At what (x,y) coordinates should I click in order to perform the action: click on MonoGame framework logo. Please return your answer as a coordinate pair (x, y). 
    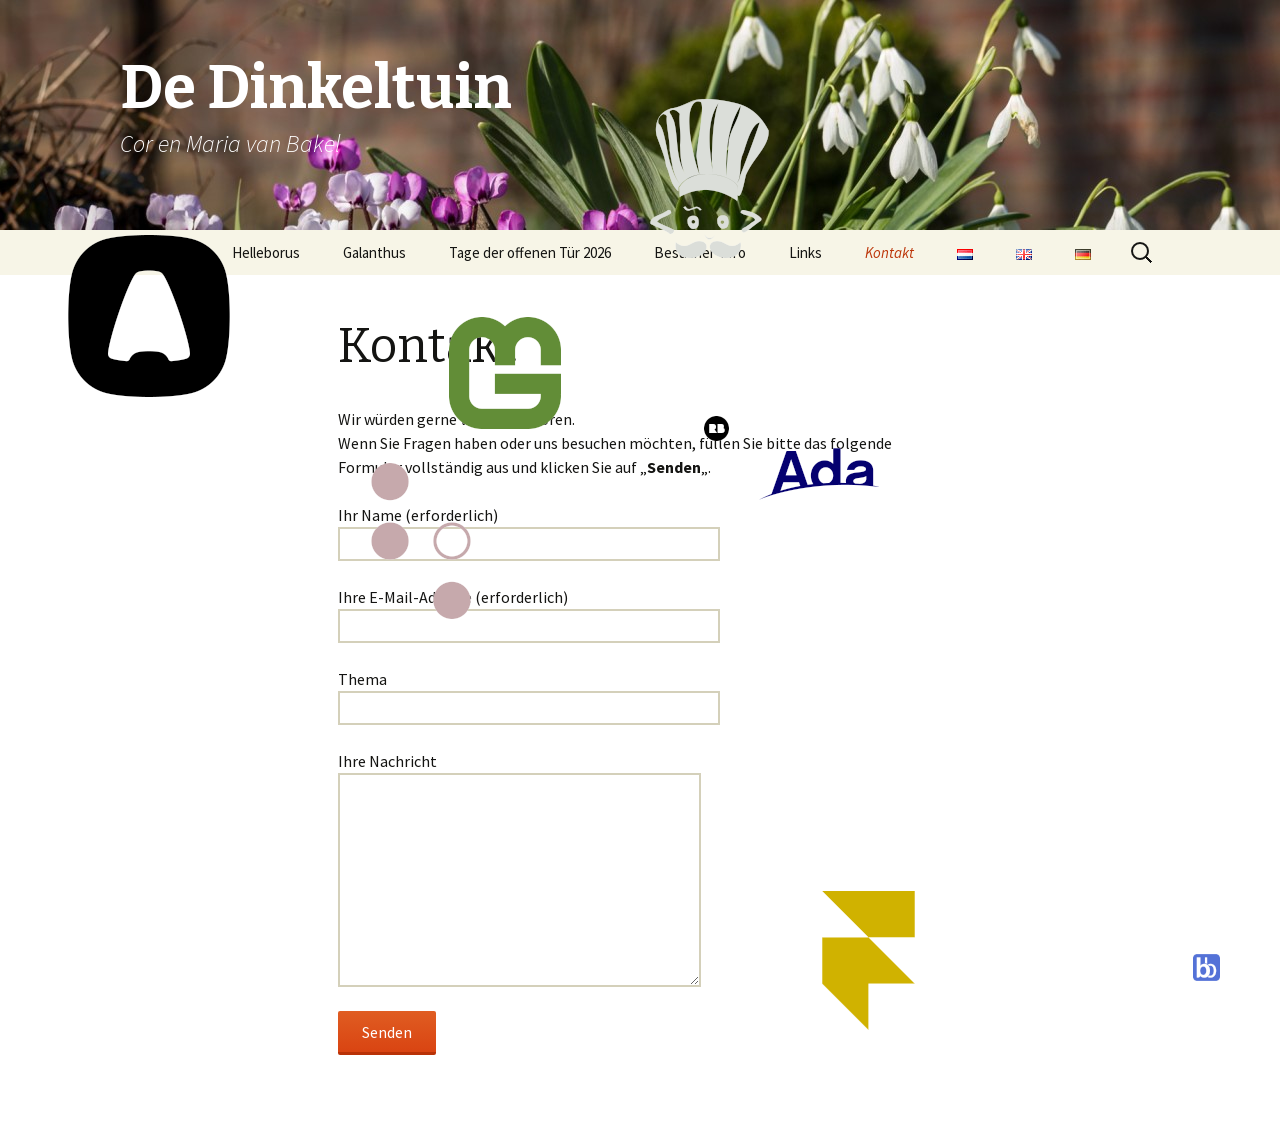
    Looking at the image, I should click on (505, 373).